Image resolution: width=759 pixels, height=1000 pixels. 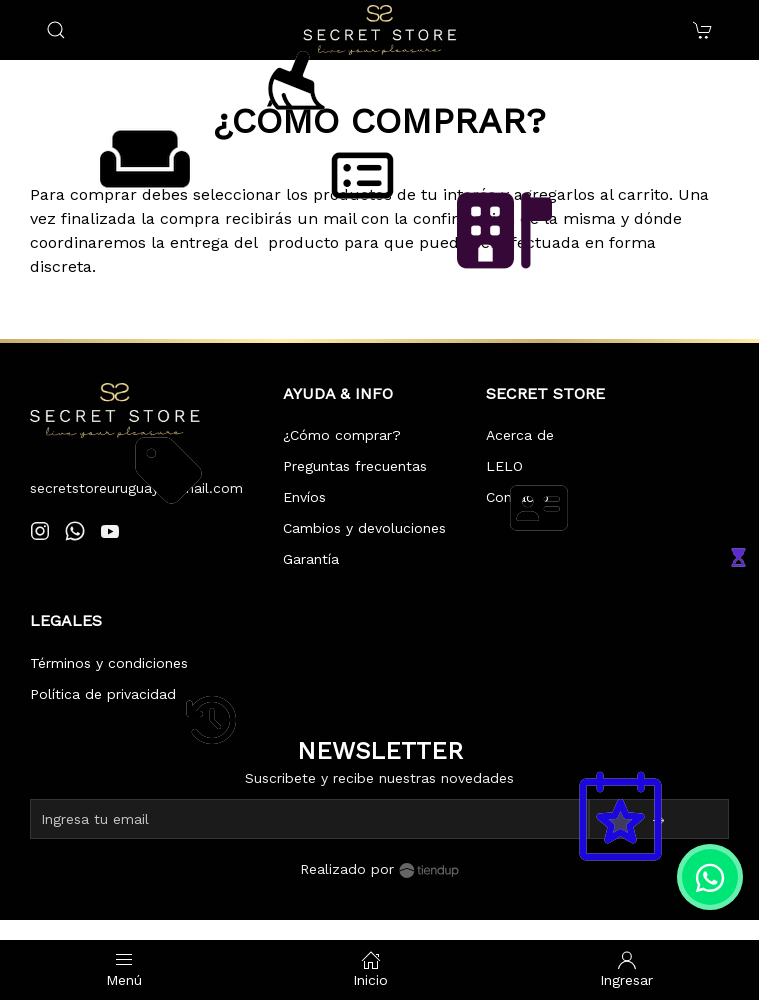 I want to click on view contact details, so click(x=539, y=508).